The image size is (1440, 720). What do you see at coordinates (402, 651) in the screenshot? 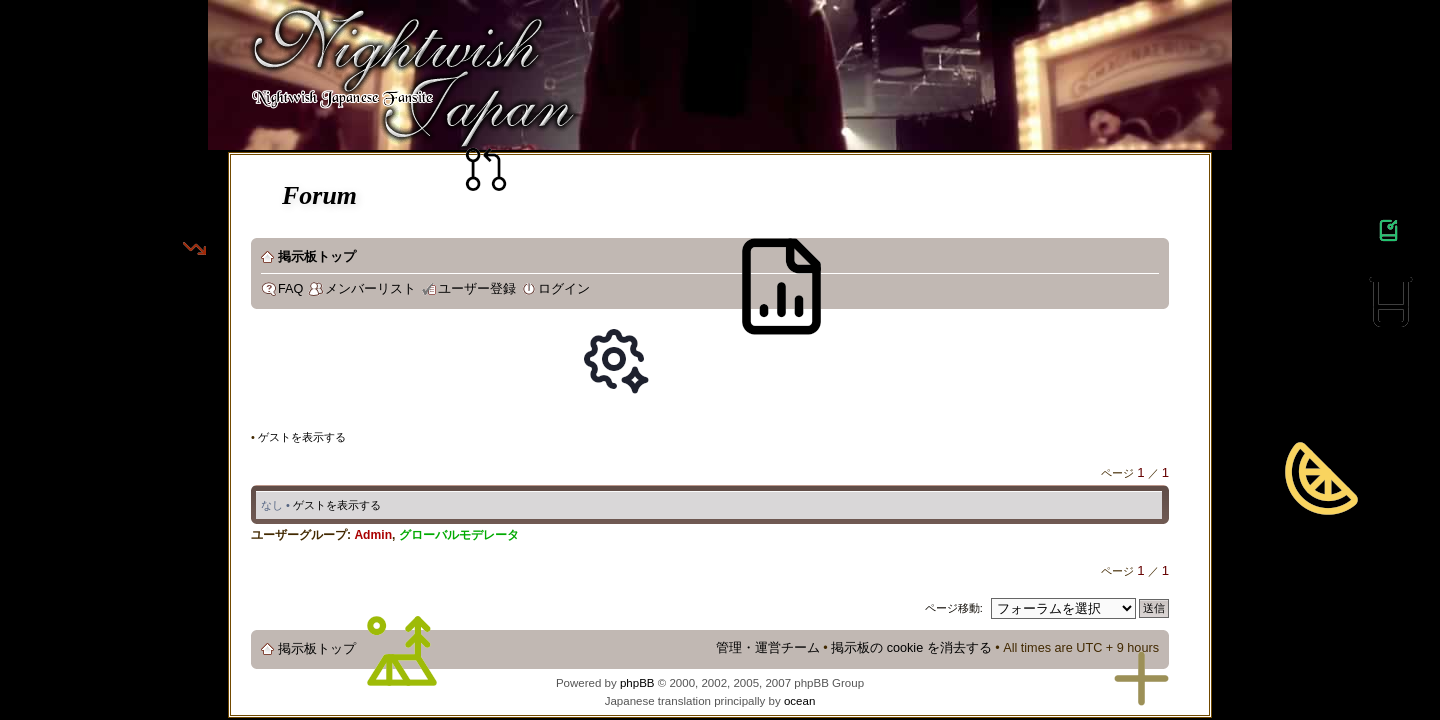
I see `explore camping or outdoor activities` at bounding box center [402, 651].